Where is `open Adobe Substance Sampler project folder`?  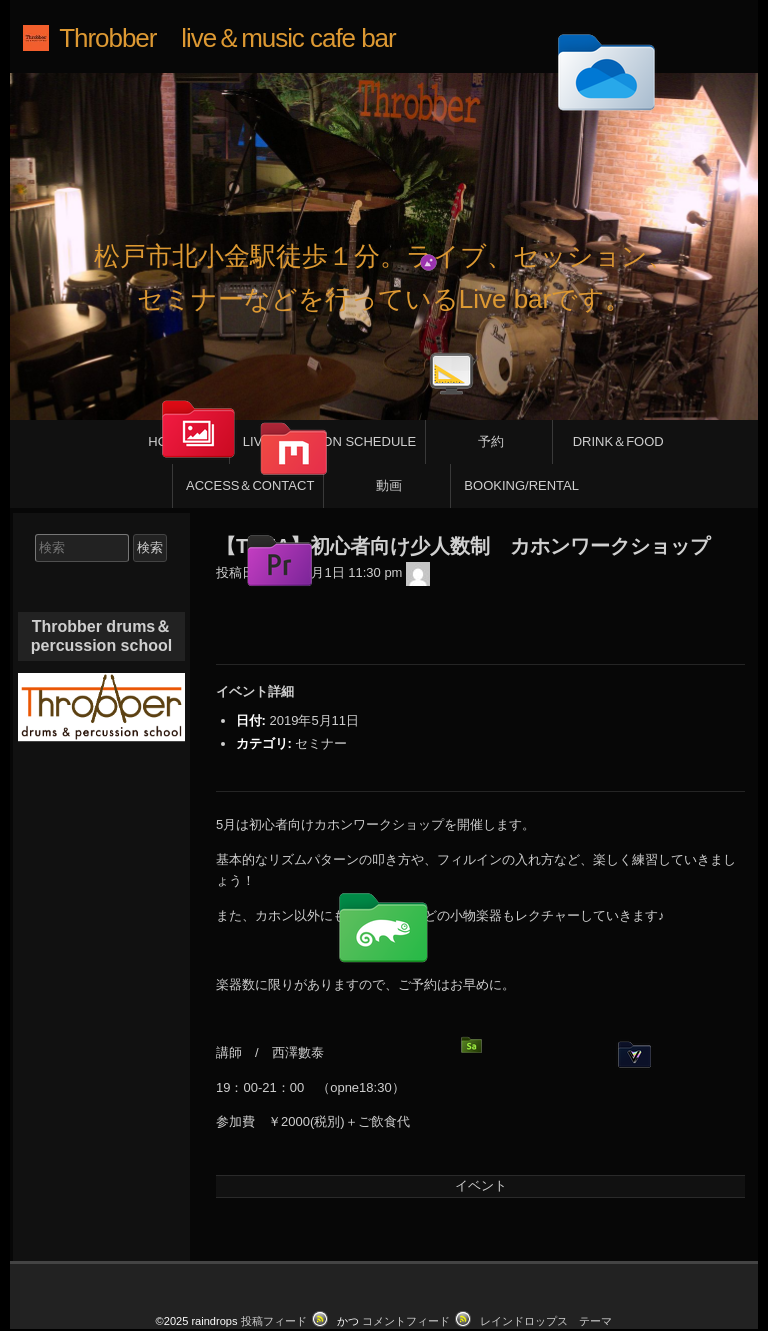
open Adobe Substance Sampler project folder is located at coordinates (471, 1045).